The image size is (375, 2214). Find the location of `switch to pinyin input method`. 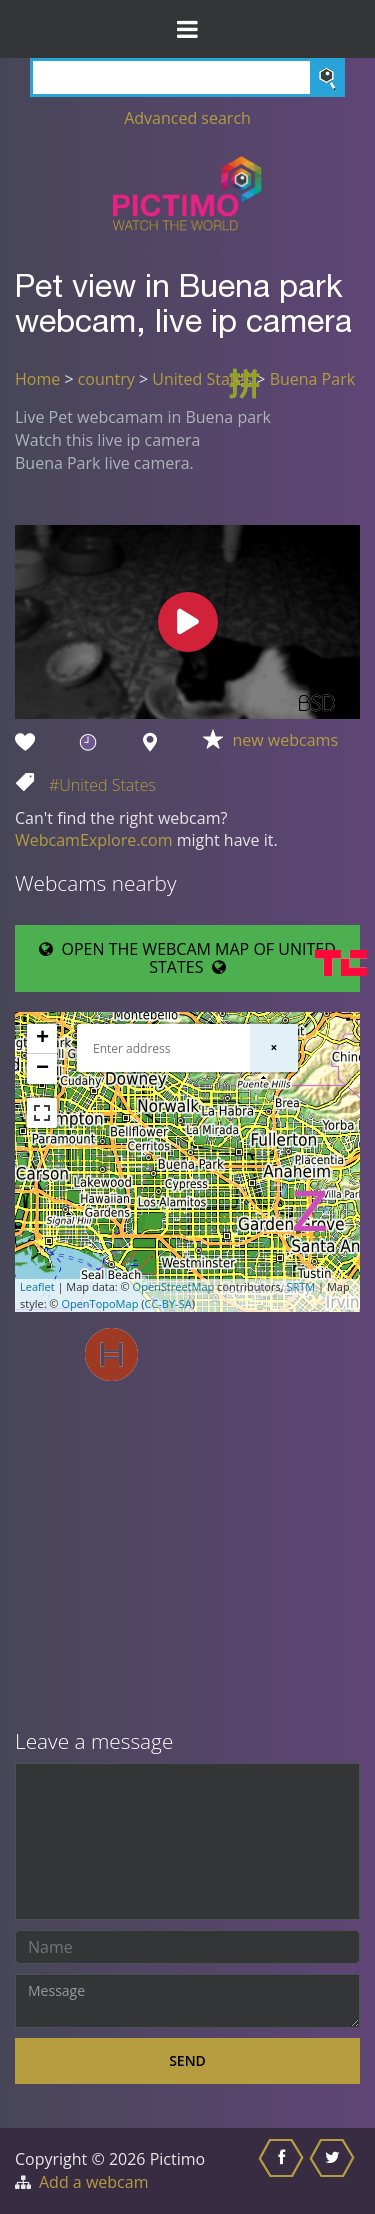

switch to pinyin input method is located at coordinates (244, 383).